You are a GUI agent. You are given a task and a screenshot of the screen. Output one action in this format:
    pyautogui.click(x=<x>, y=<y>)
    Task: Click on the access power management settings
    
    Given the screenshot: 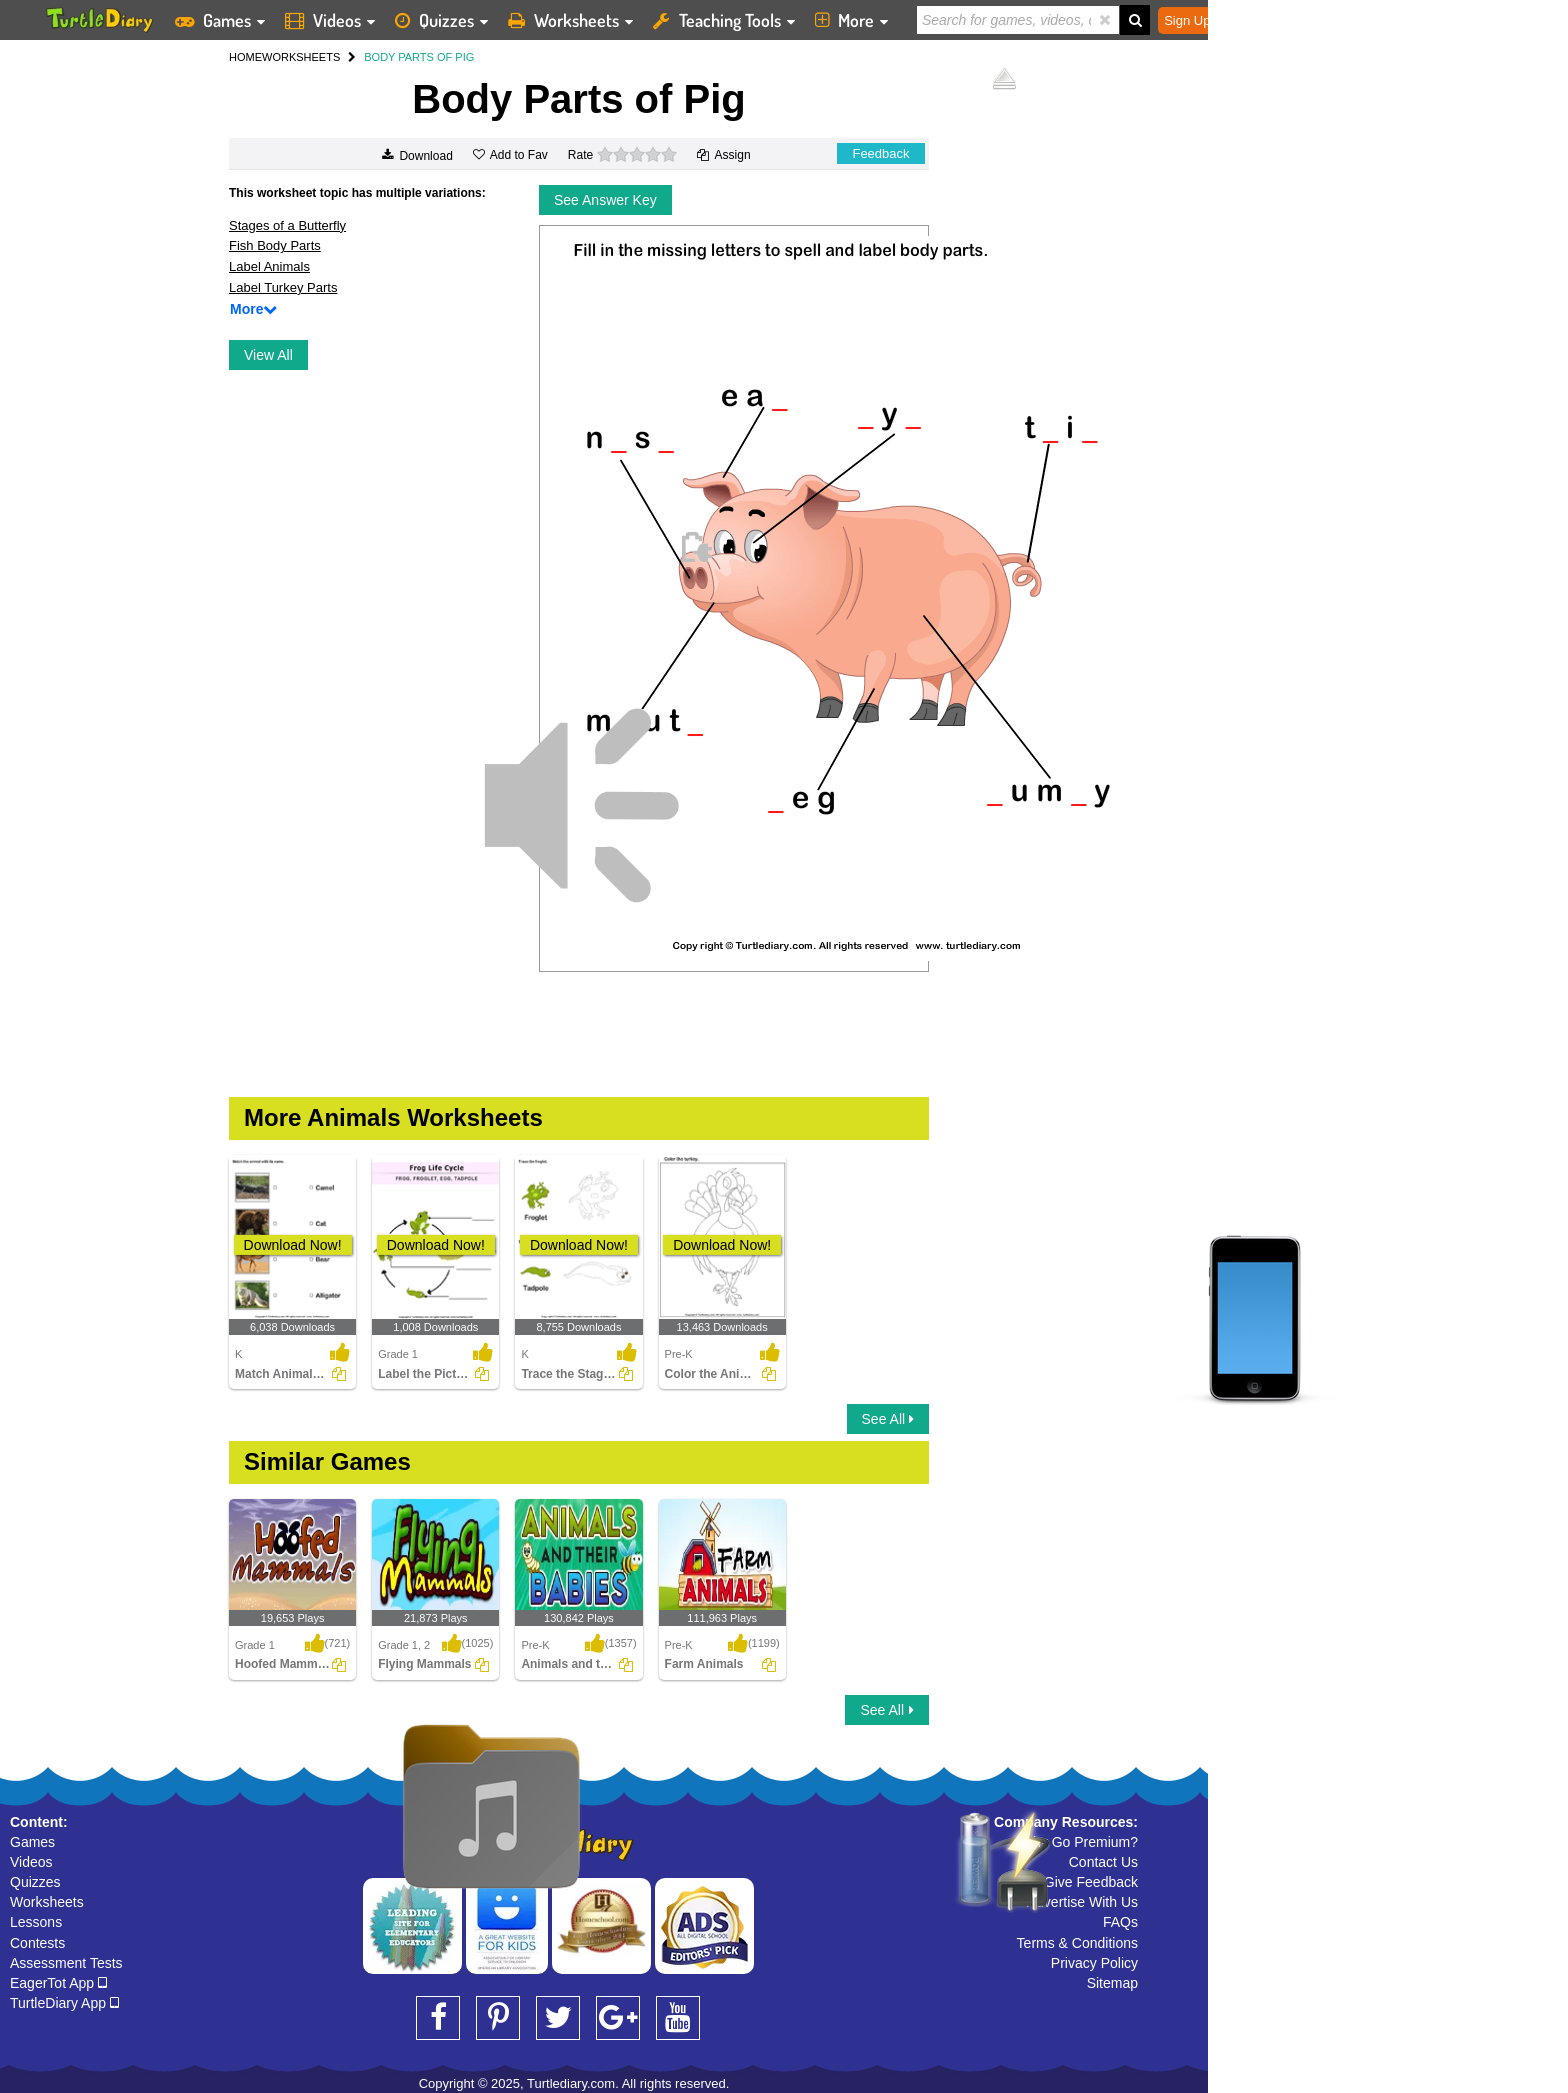 What is the action you would take?
    pyautogui.click(x=697, y=547)
    